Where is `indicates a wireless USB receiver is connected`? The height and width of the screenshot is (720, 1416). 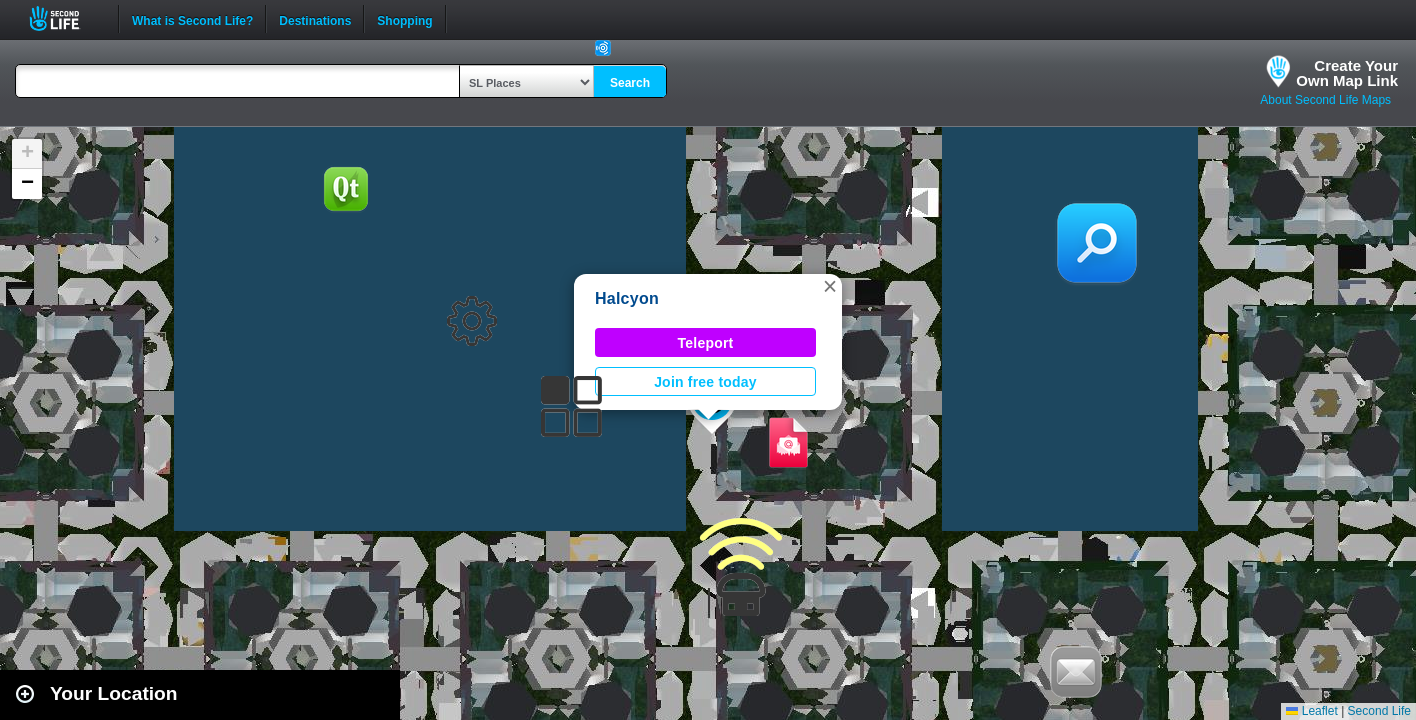 indicates a wireless USB receiver is connected is located at coordinates (741, 567).